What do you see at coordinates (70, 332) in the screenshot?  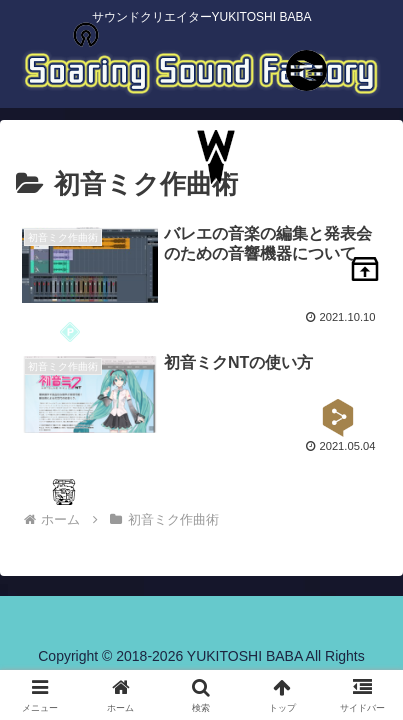 I see `pre-commit logo` at bounding box center [70, 332].